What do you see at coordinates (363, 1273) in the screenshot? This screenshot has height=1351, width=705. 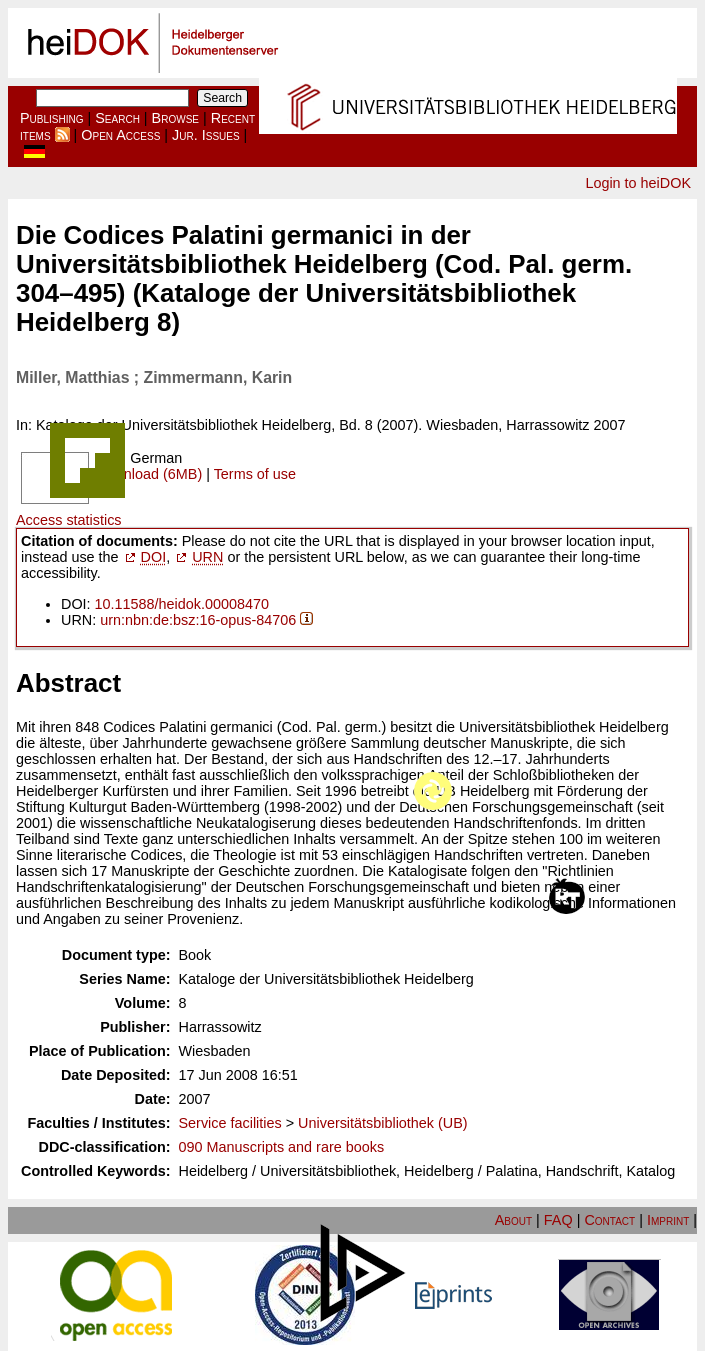 I see `open lapce code editor` at bounding box center [363, 1273].